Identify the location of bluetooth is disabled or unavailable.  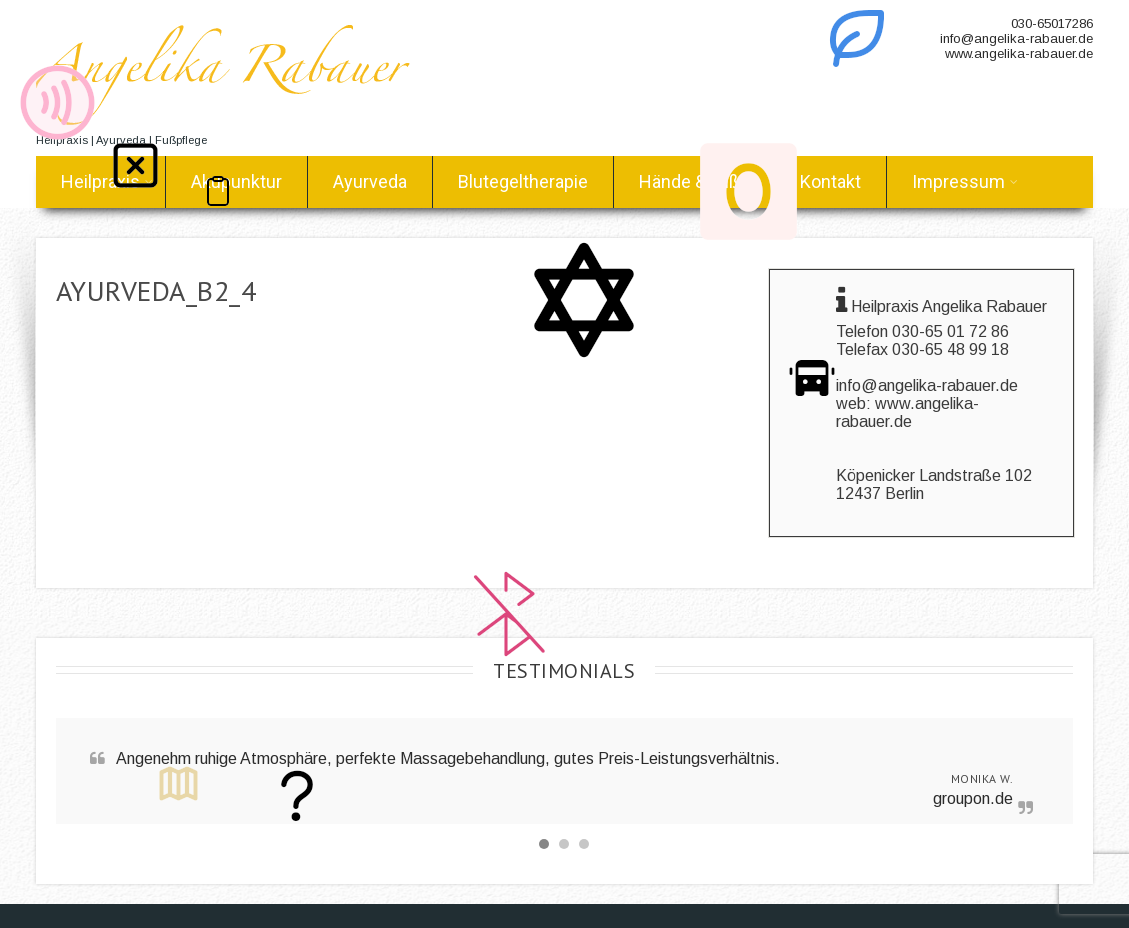
(506, 614).